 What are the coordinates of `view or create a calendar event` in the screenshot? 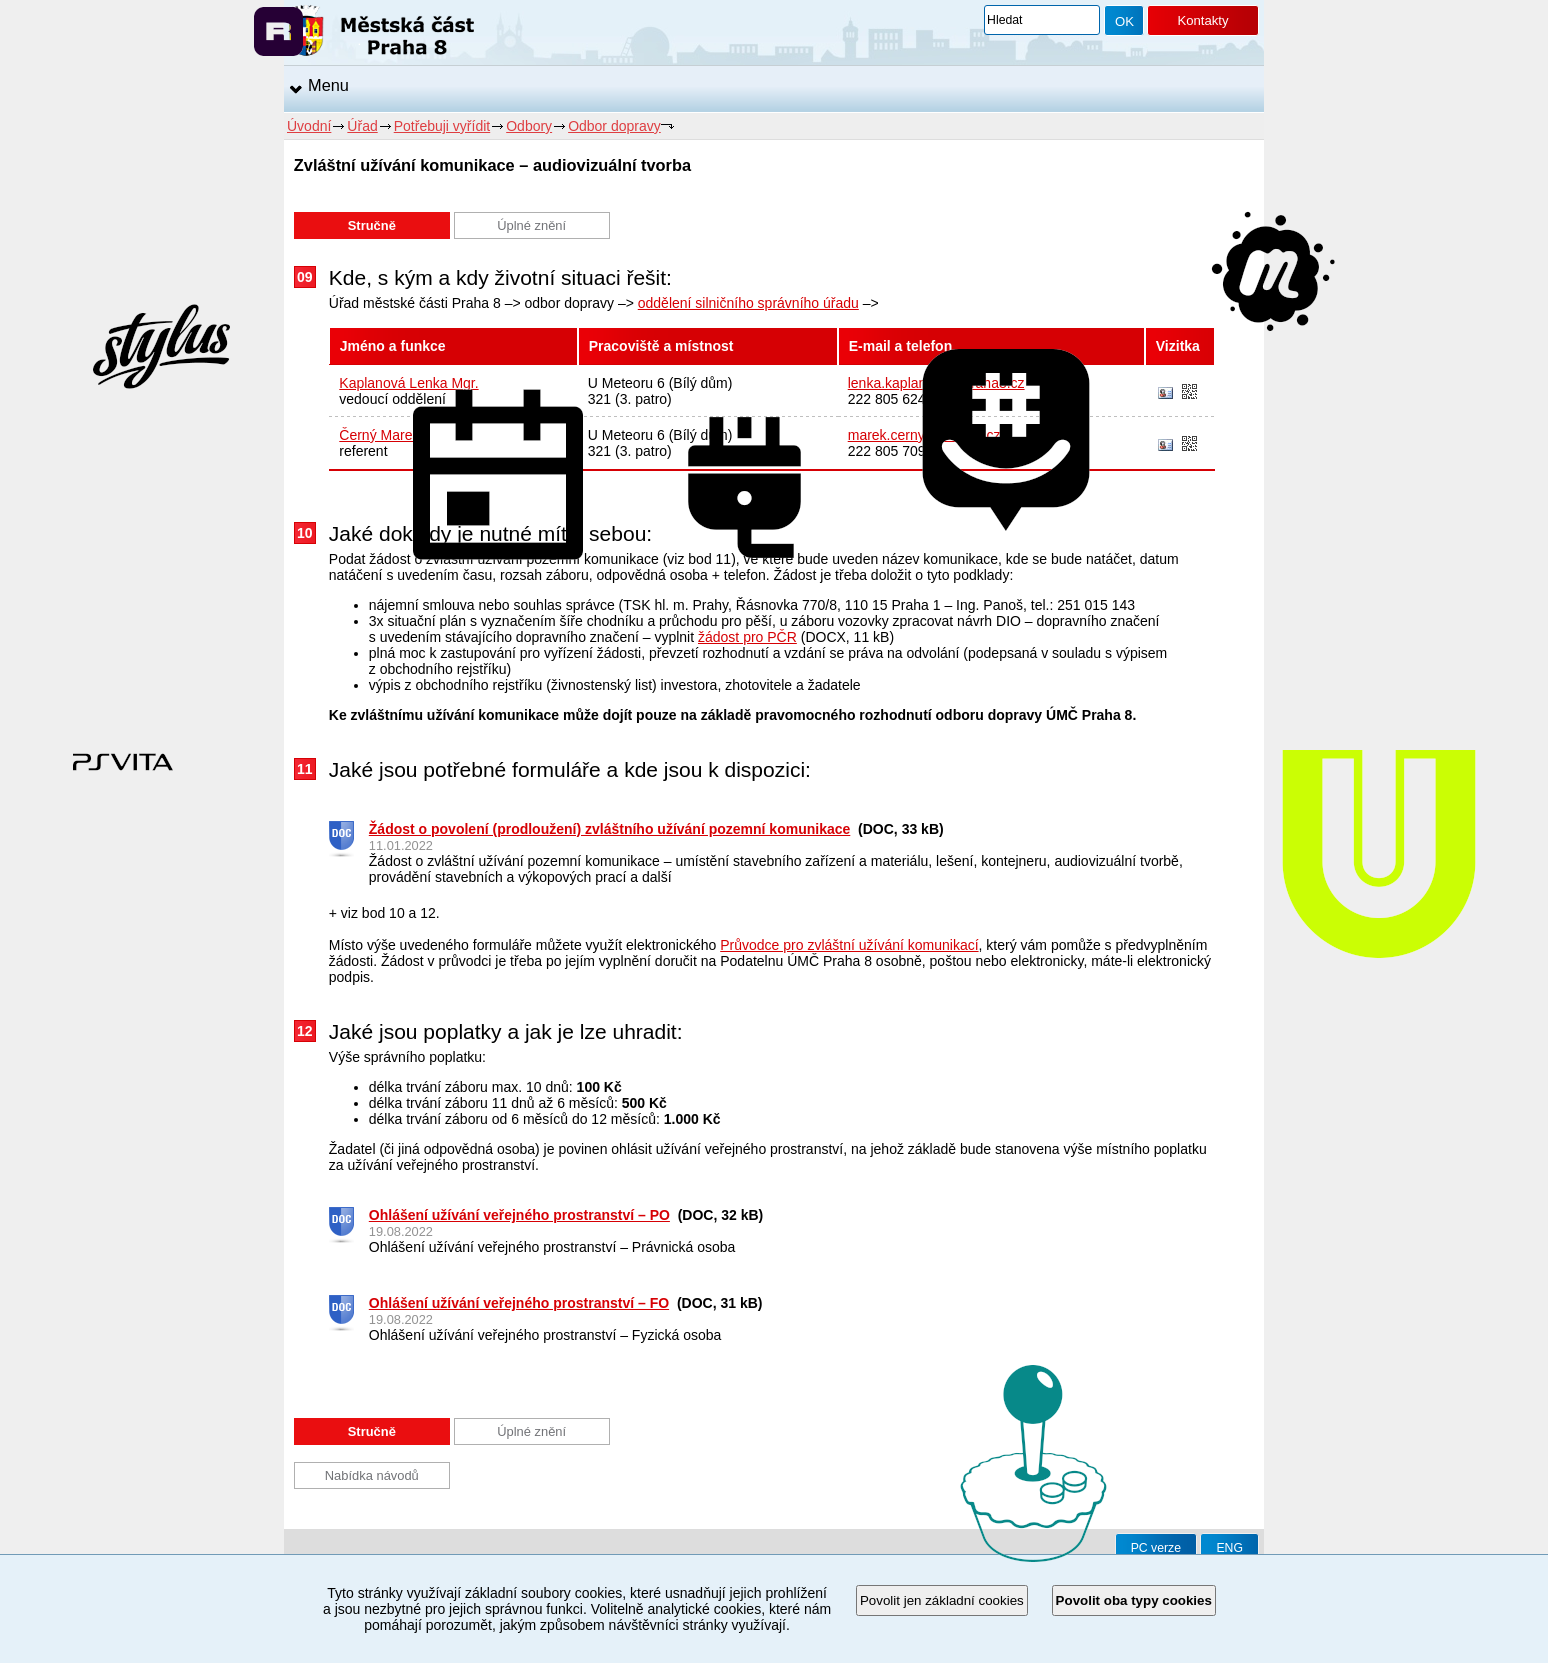 It's located at (498, 483).